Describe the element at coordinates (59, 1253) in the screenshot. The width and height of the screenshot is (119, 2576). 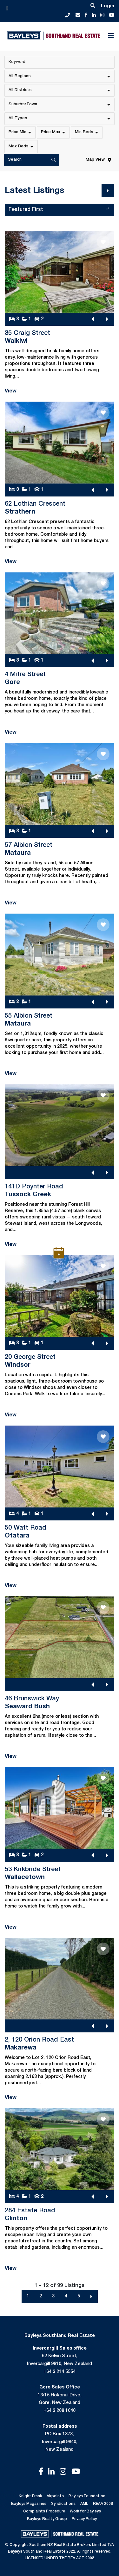
I see `calendar event or reminder pending` at that location.